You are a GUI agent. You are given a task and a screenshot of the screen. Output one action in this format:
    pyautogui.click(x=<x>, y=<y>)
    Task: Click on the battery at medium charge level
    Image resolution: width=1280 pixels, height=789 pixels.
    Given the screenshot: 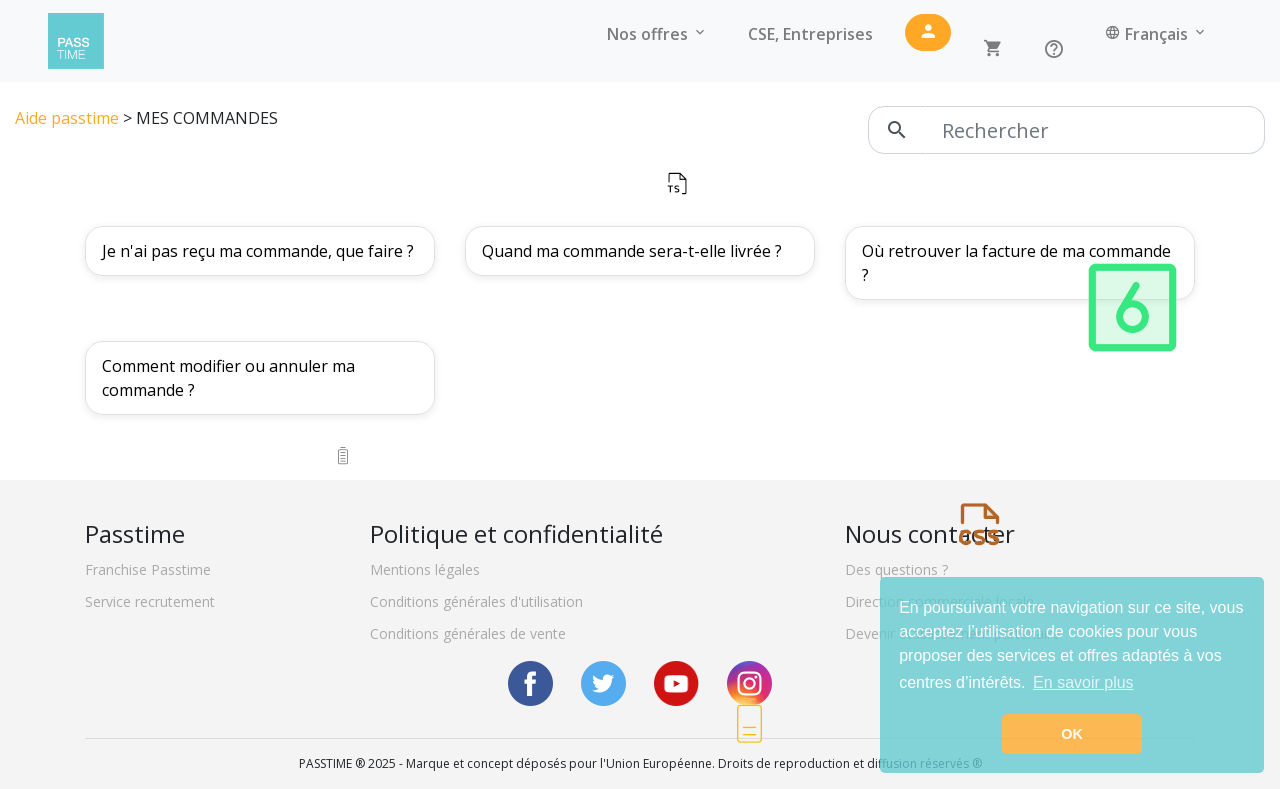 What is the action you would take?
    pyautogui.click(x=749, y=721)
    